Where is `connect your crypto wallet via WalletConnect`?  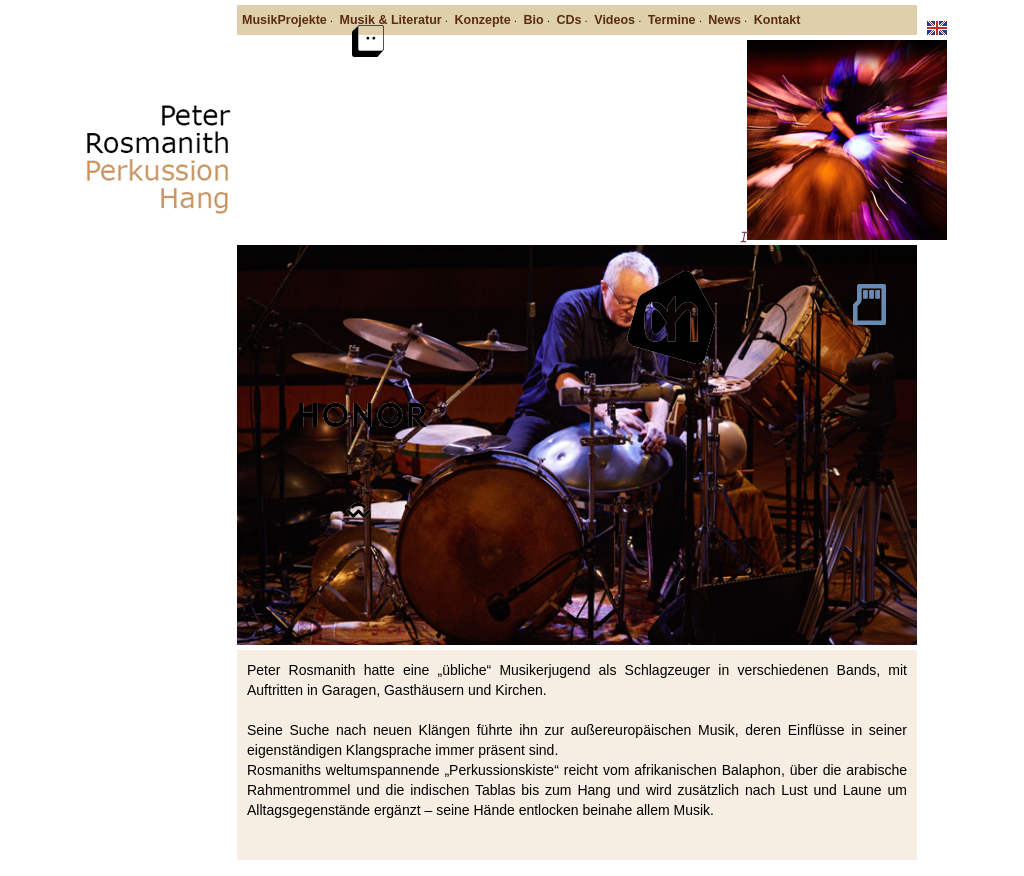 connect your crypto wallet via WalletConnect is located at coordinates (358, 510).